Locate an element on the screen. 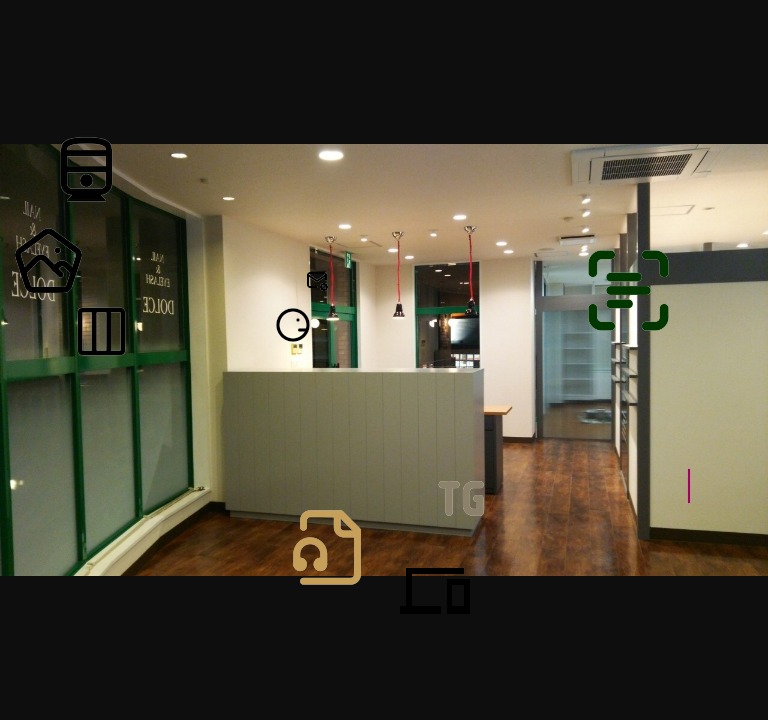 This screenshot has height=720, width=768. tangent function in a math or calculator app is located at coordinates (459, 498).